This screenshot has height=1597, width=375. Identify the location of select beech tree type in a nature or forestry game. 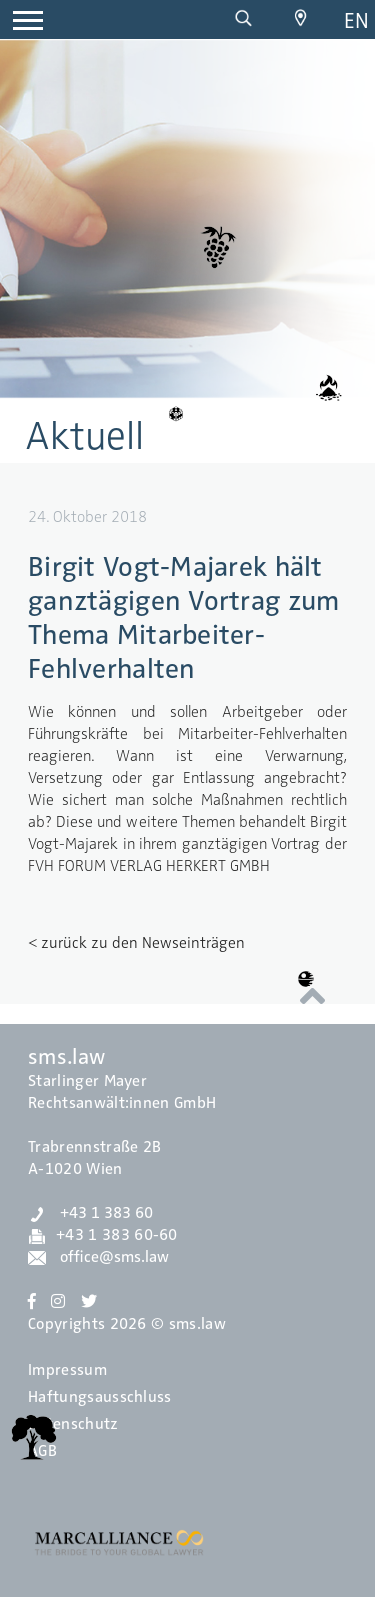
(34, 1437).